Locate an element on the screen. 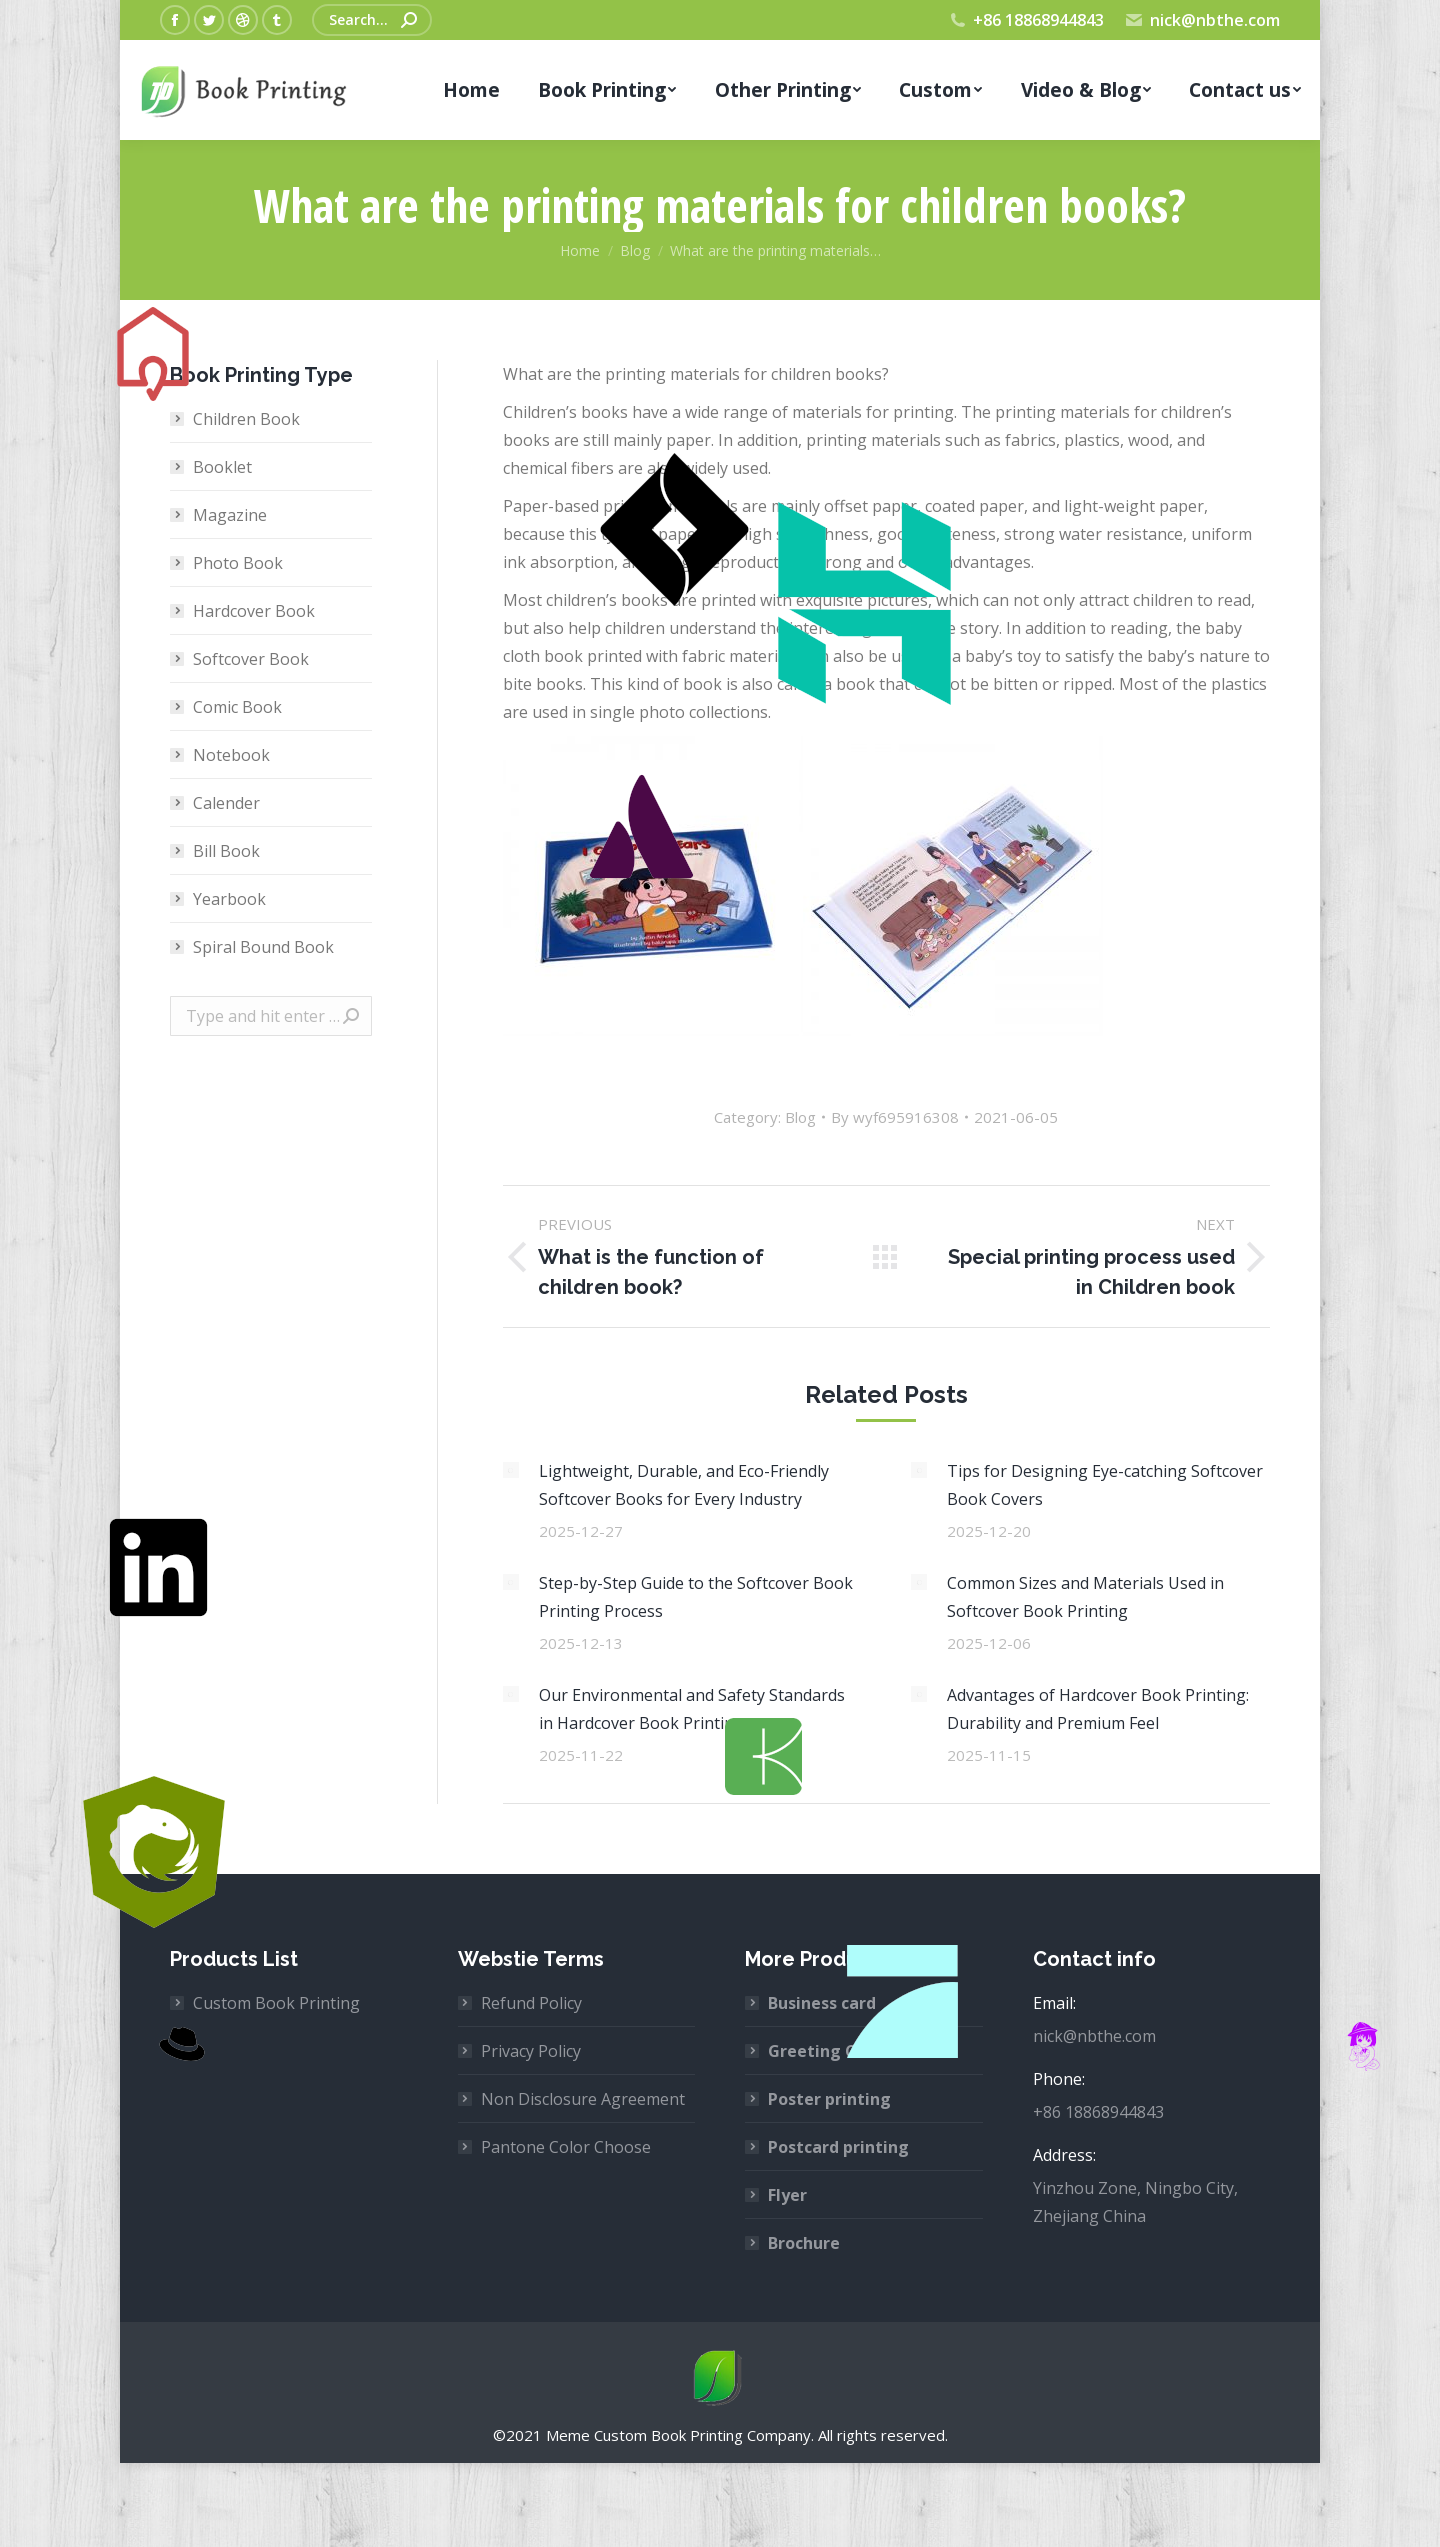 Image resolution: width=1440 pixels, height=2547 pixels. kaniko container build tool logo is located at coordinates (763, 1756).